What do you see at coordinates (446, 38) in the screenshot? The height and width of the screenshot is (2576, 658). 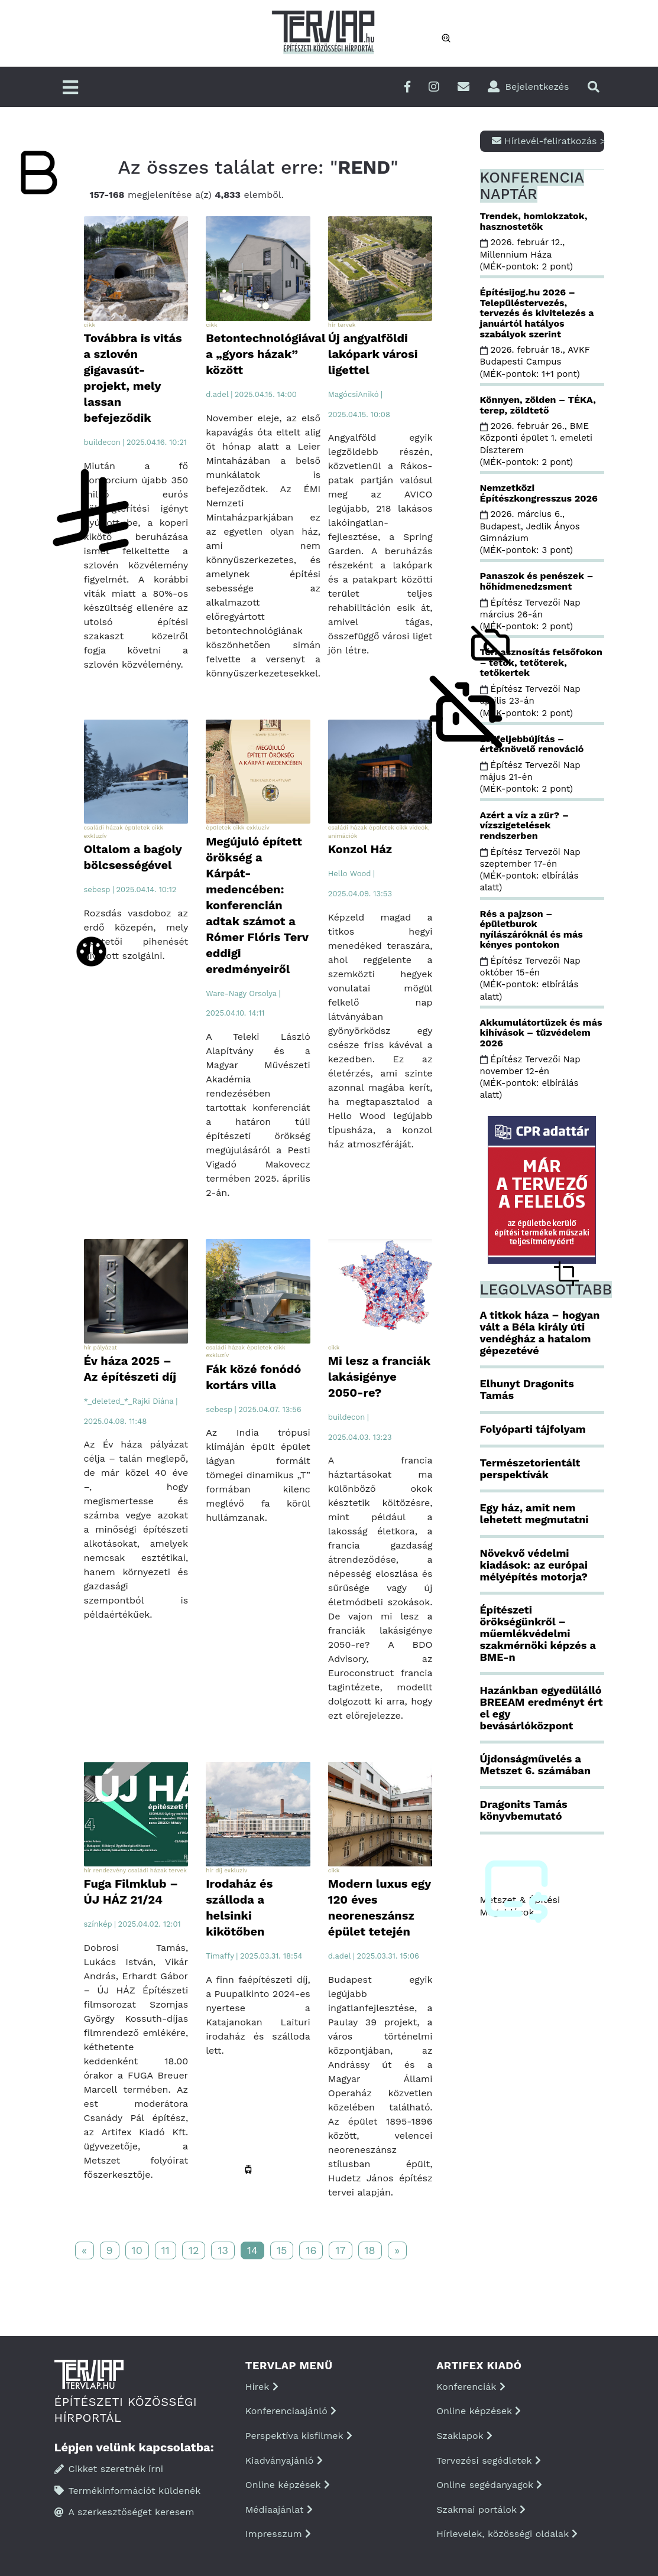 I see `search through code or source files` at bounding box center [446, 38].